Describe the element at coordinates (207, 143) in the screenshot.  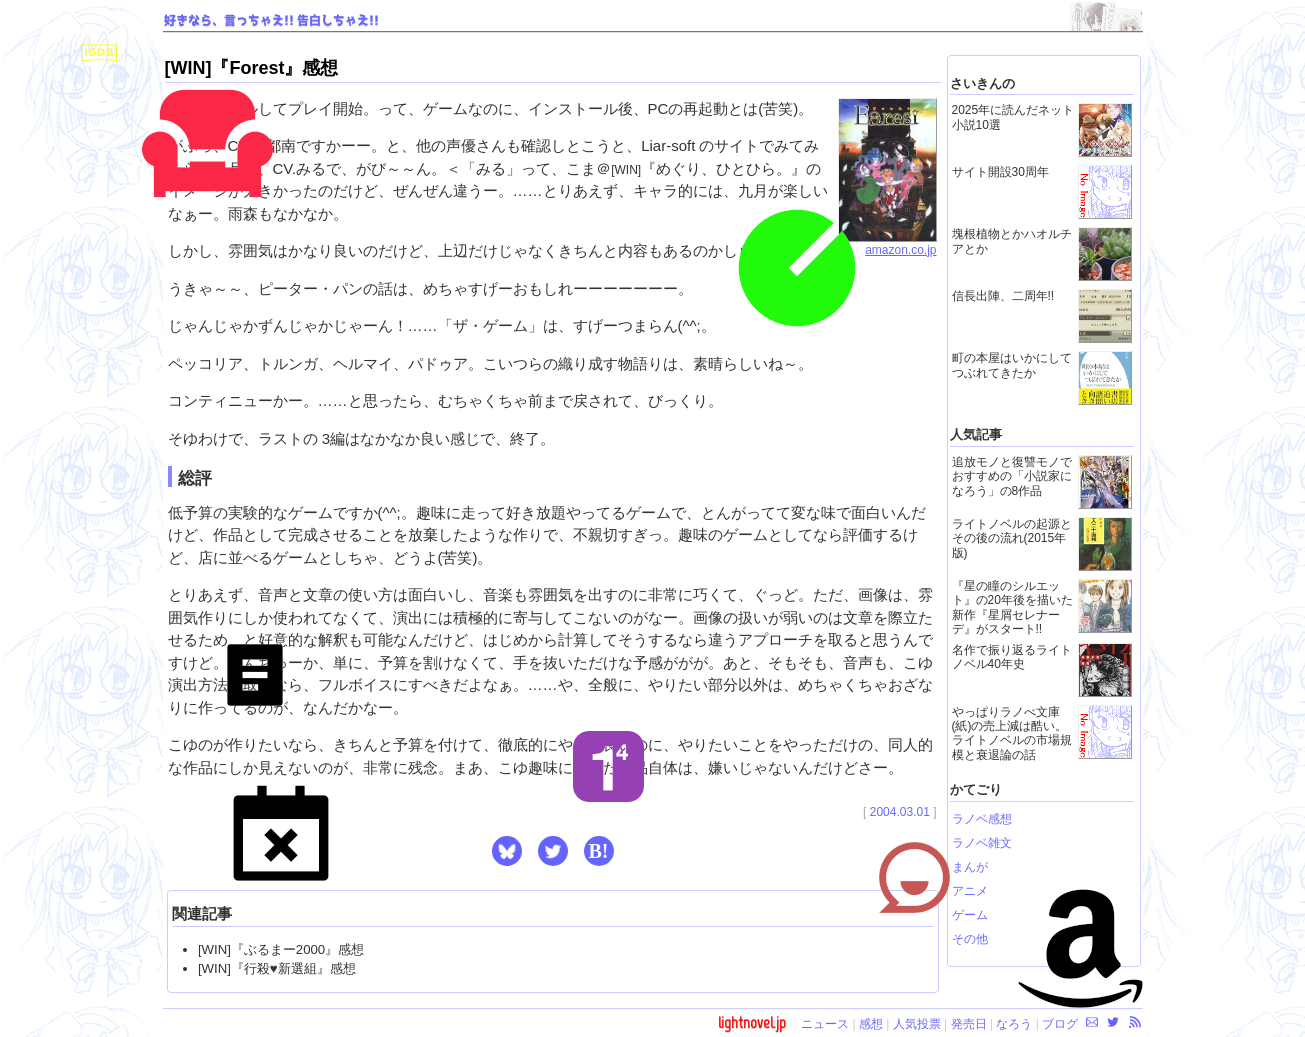
I see `browse furniture or home decor items` at that location.